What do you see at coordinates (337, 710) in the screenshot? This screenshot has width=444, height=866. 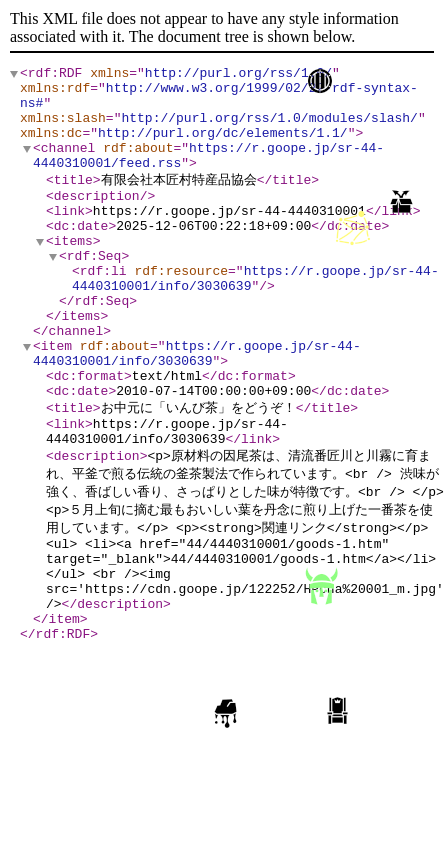 I see `access throne room or royal court in game` at bounding box center [337, 710].